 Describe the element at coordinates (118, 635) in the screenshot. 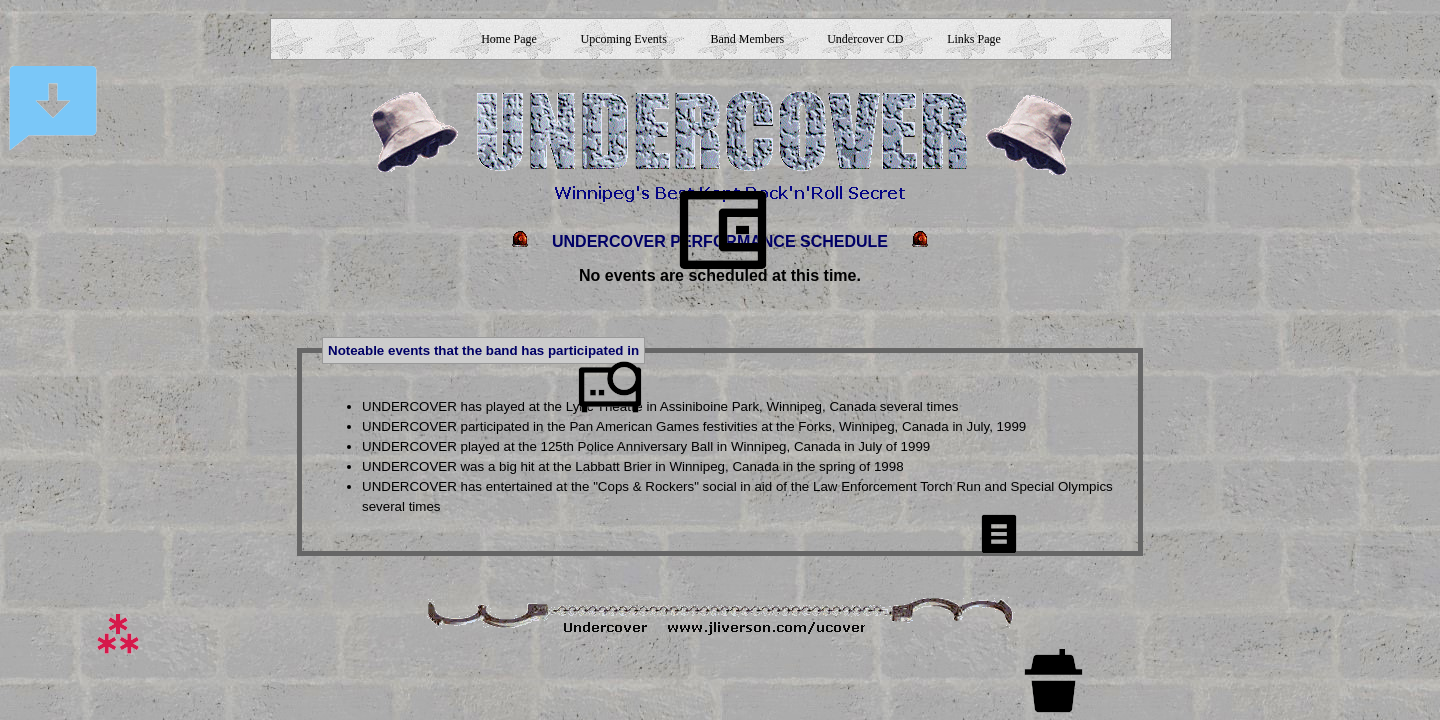

I see `connect to the fediverse network` at that location.